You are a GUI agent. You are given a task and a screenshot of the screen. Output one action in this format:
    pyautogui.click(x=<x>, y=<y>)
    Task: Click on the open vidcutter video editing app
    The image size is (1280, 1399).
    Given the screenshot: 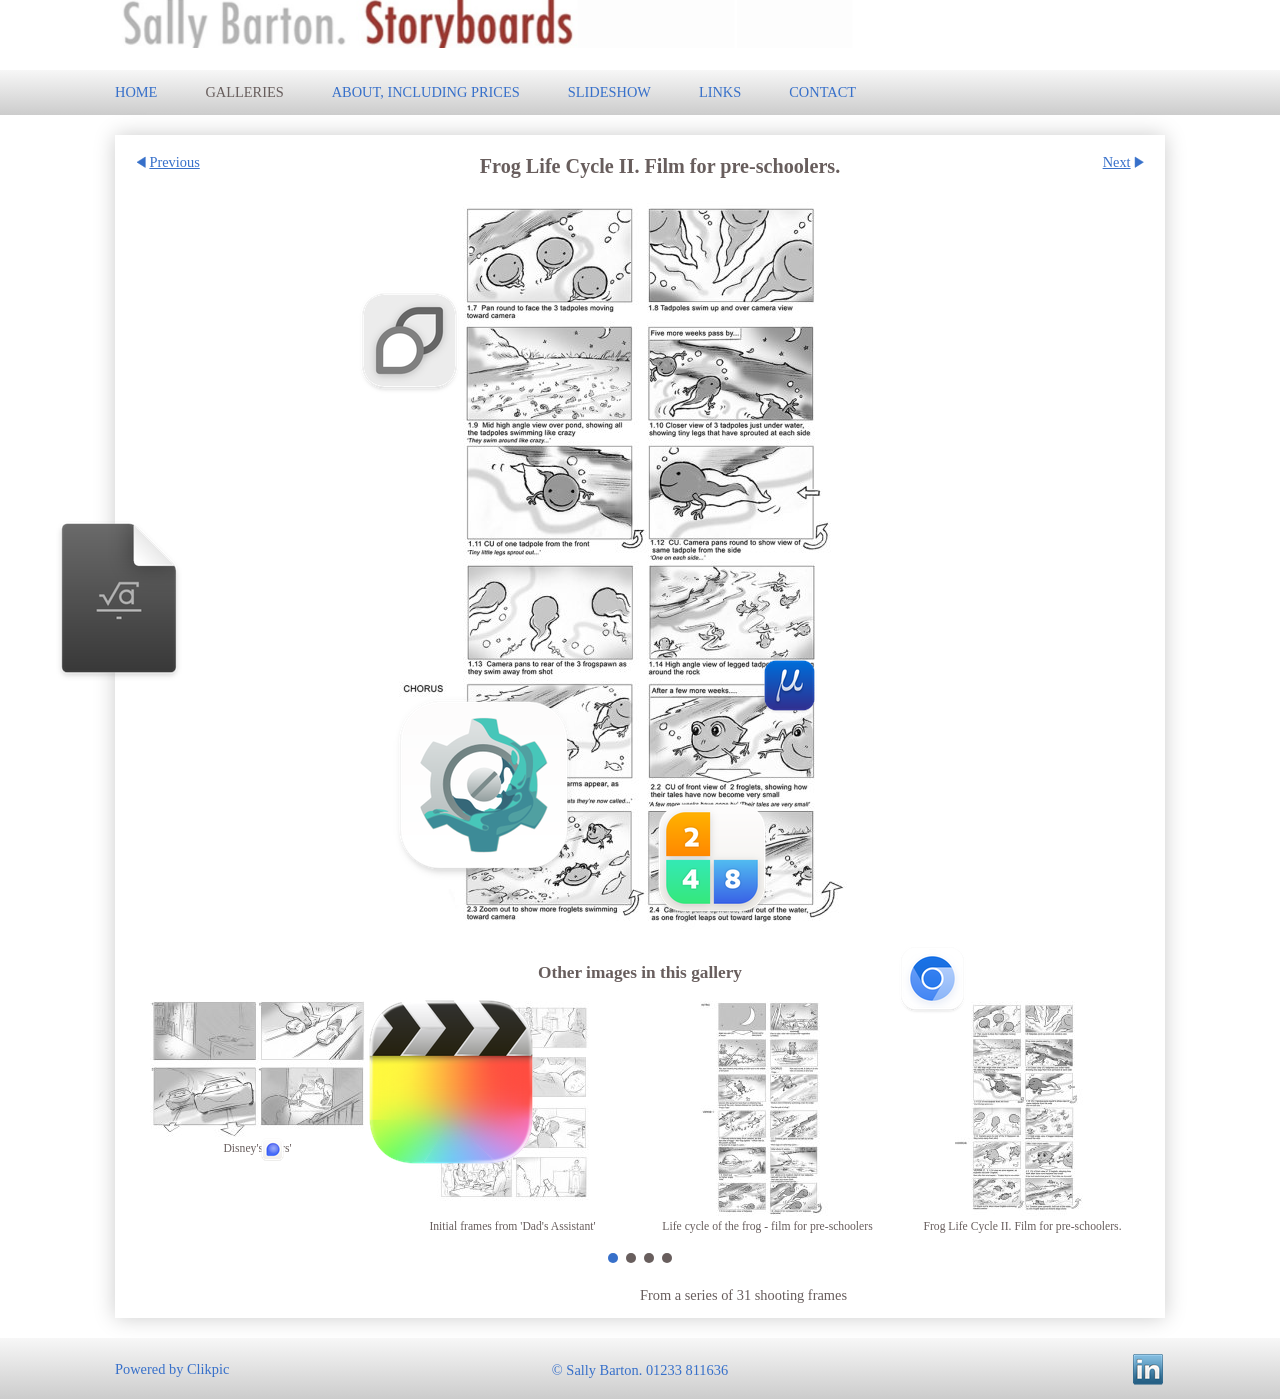 What is the action you would take?
    pyautogui.click(x=451, y=1082)
    